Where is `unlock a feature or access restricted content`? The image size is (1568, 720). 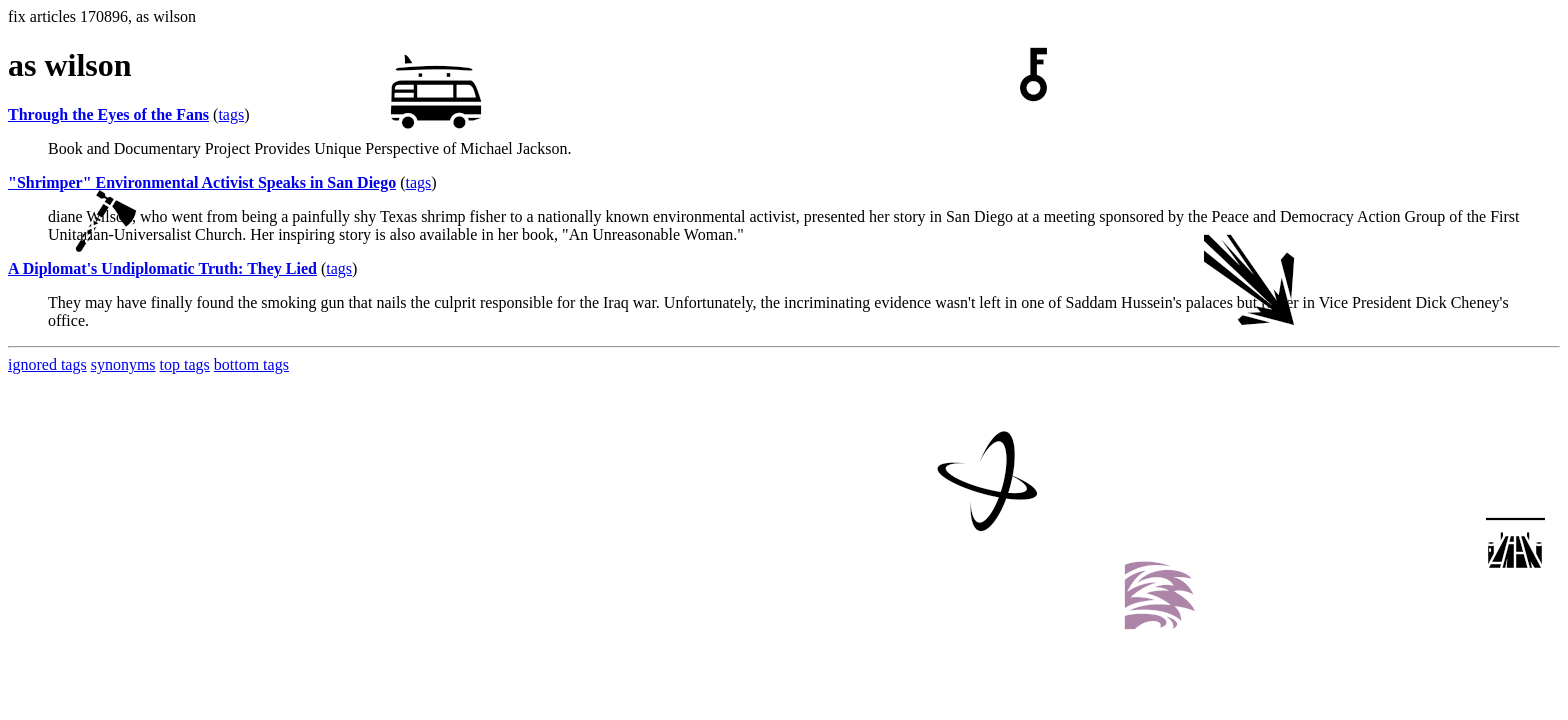
unlock a feature or access restricted content is located at coordinates (1033, 74).